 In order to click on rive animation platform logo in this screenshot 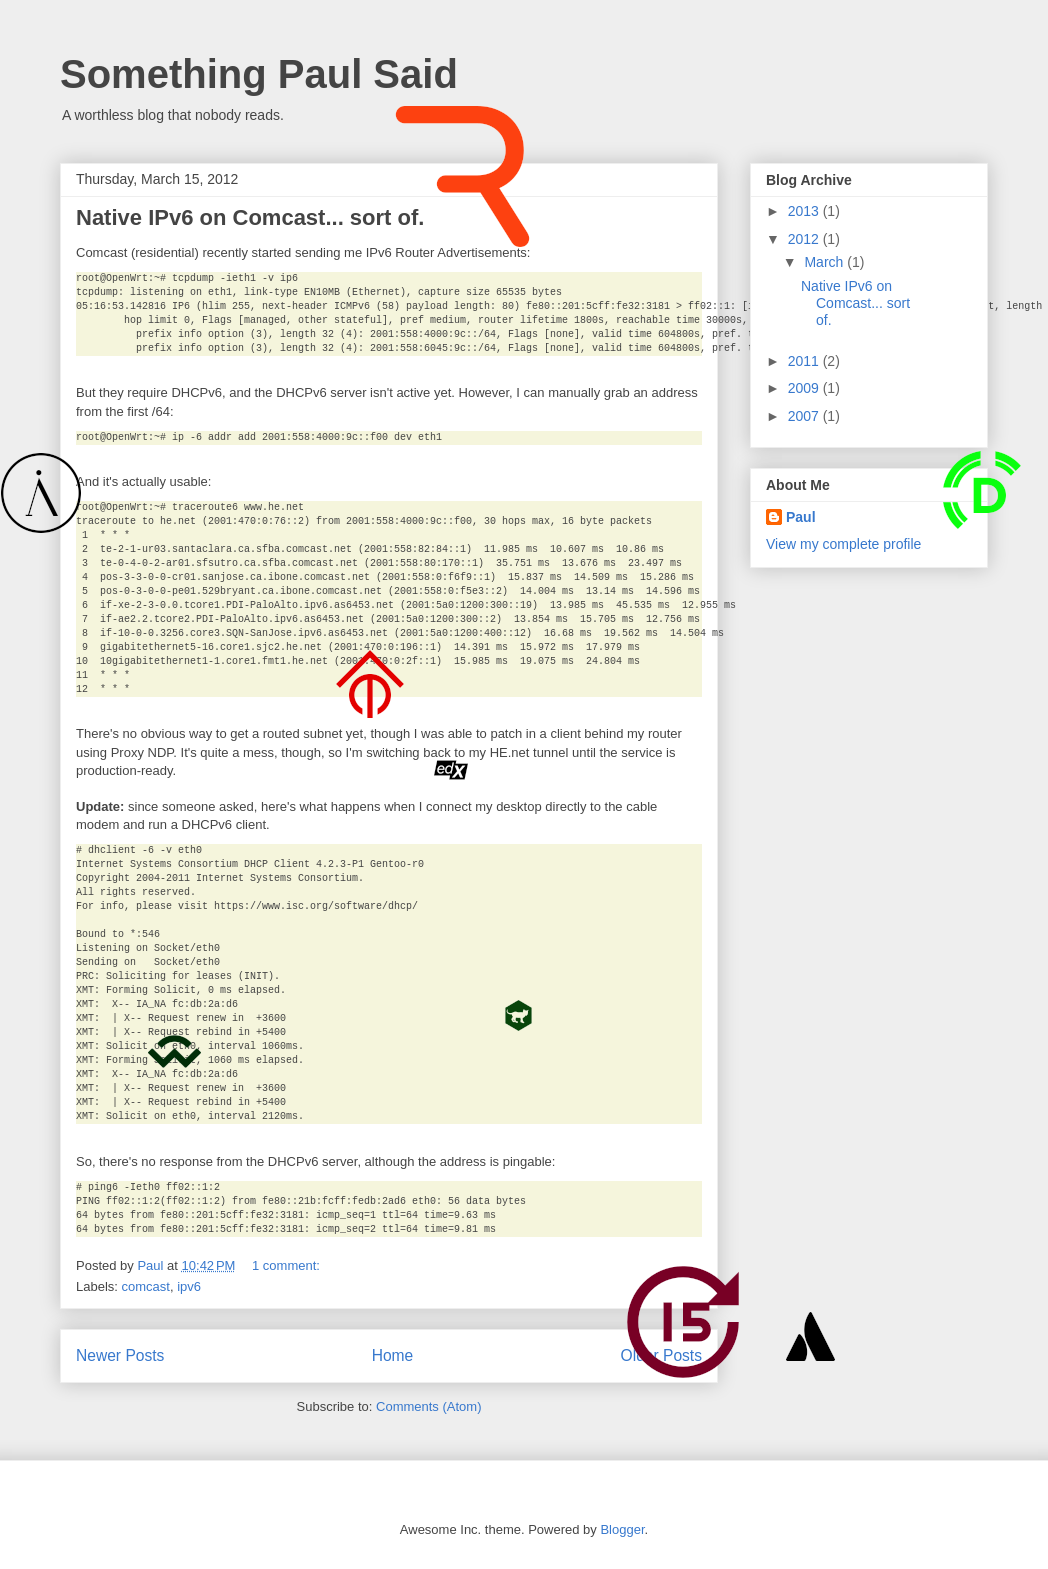, I will do `click(462, 176)`.